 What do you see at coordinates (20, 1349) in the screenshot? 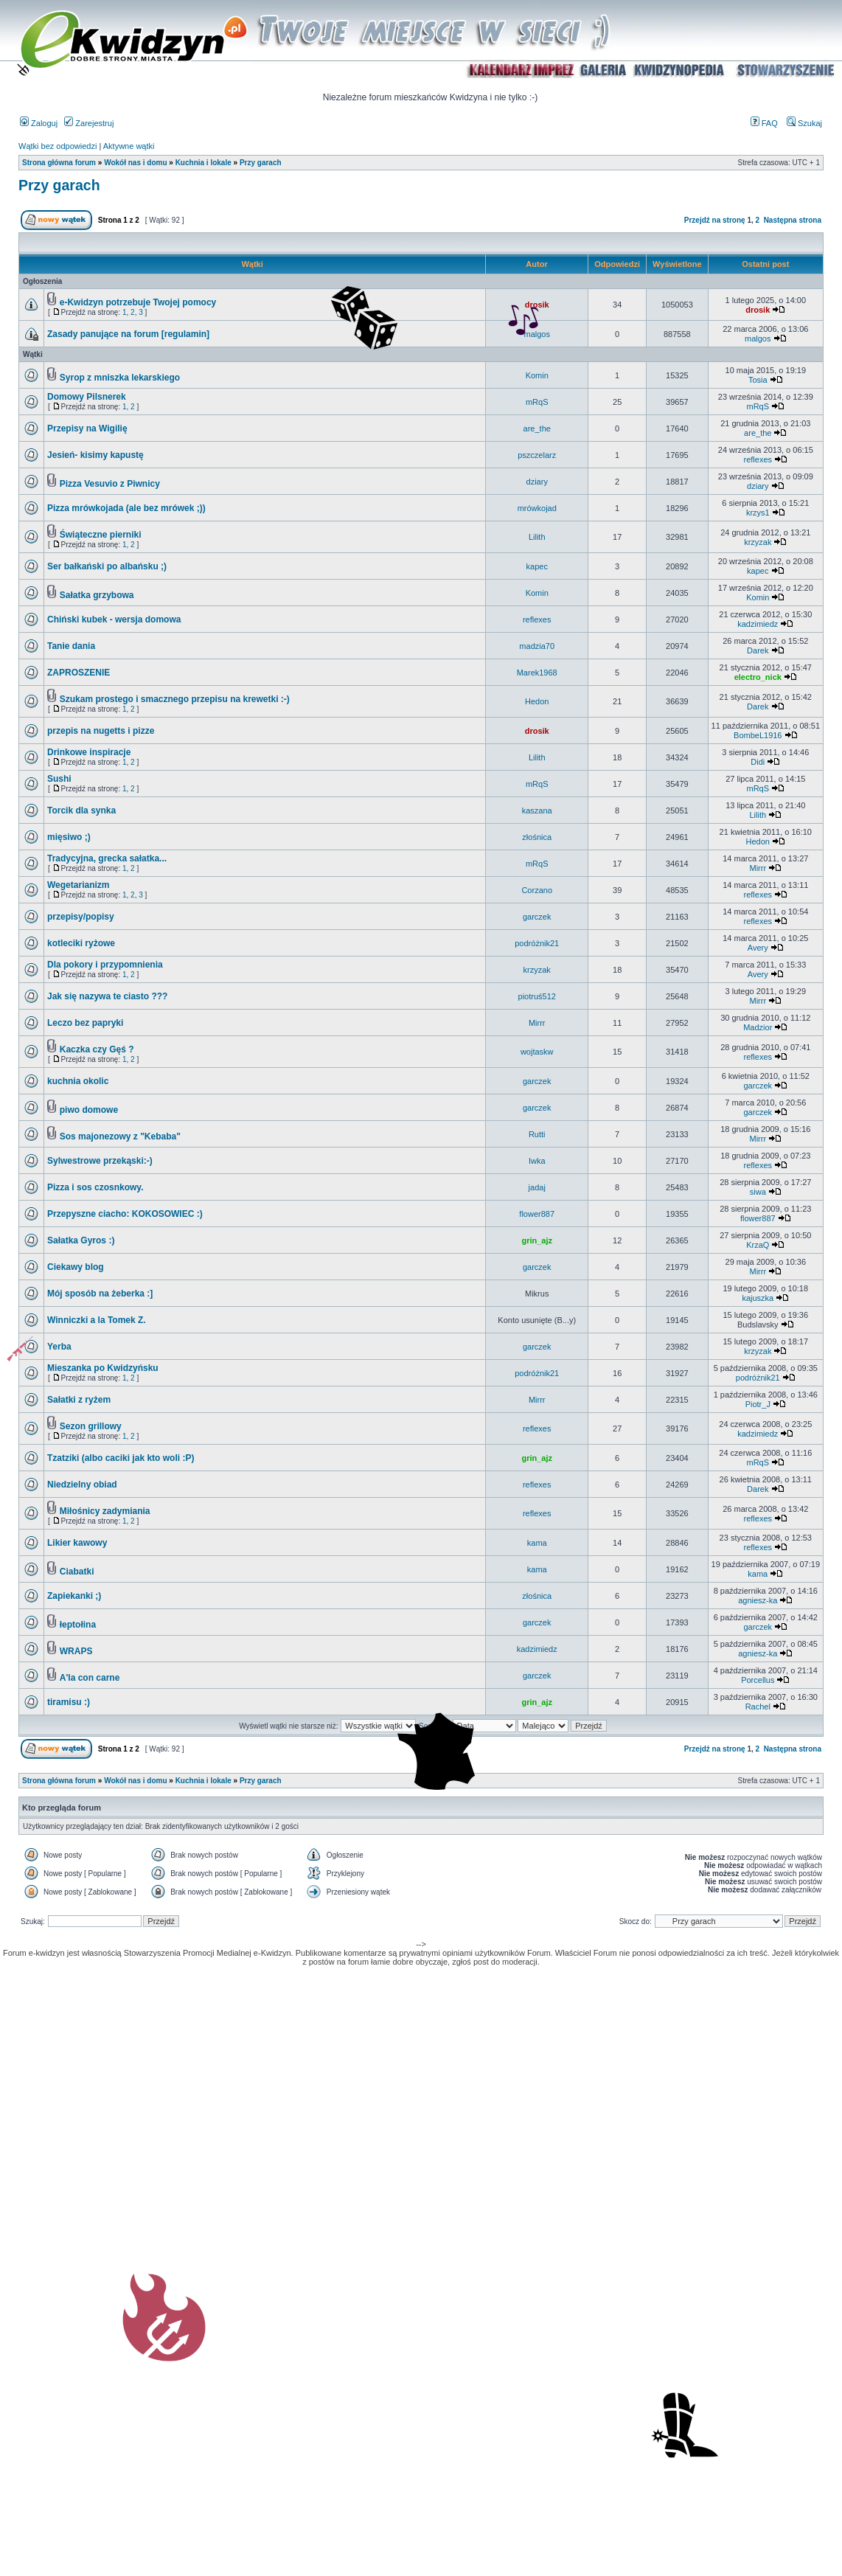
I see `select the FN FAL rifle weapon` at bounding box center [20, 1349].